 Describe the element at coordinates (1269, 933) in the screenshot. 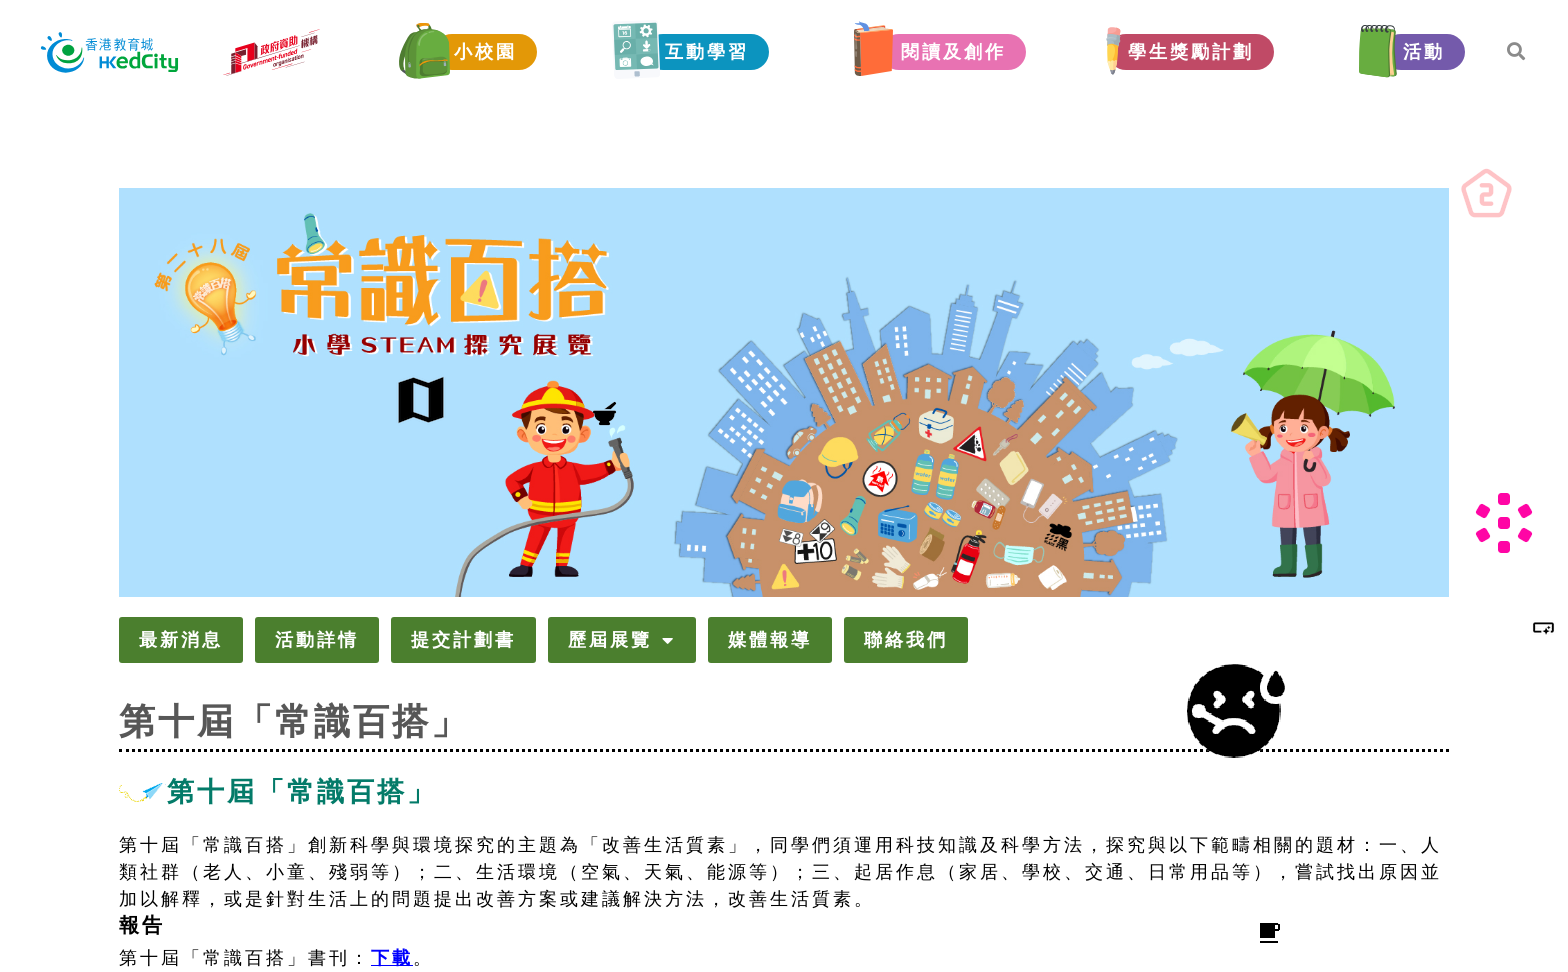

I see `find nearby cafes or coffee shops` at that location.